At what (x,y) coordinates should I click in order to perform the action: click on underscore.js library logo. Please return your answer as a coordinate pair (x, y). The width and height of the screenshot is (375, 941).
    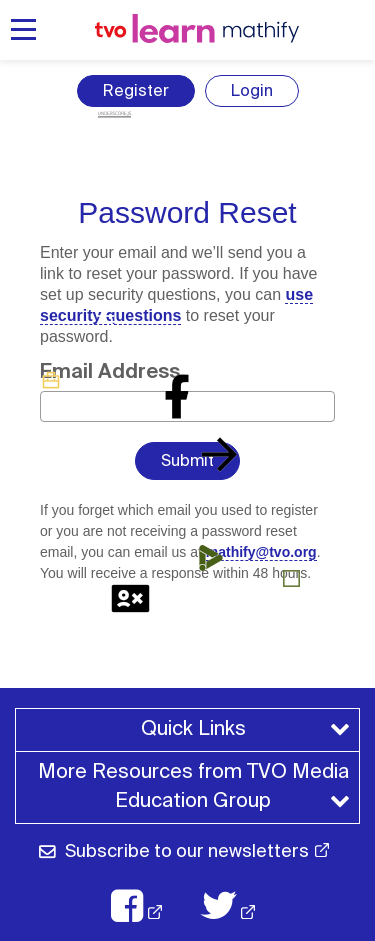
    Looking at the image, I should click on (114, 114).